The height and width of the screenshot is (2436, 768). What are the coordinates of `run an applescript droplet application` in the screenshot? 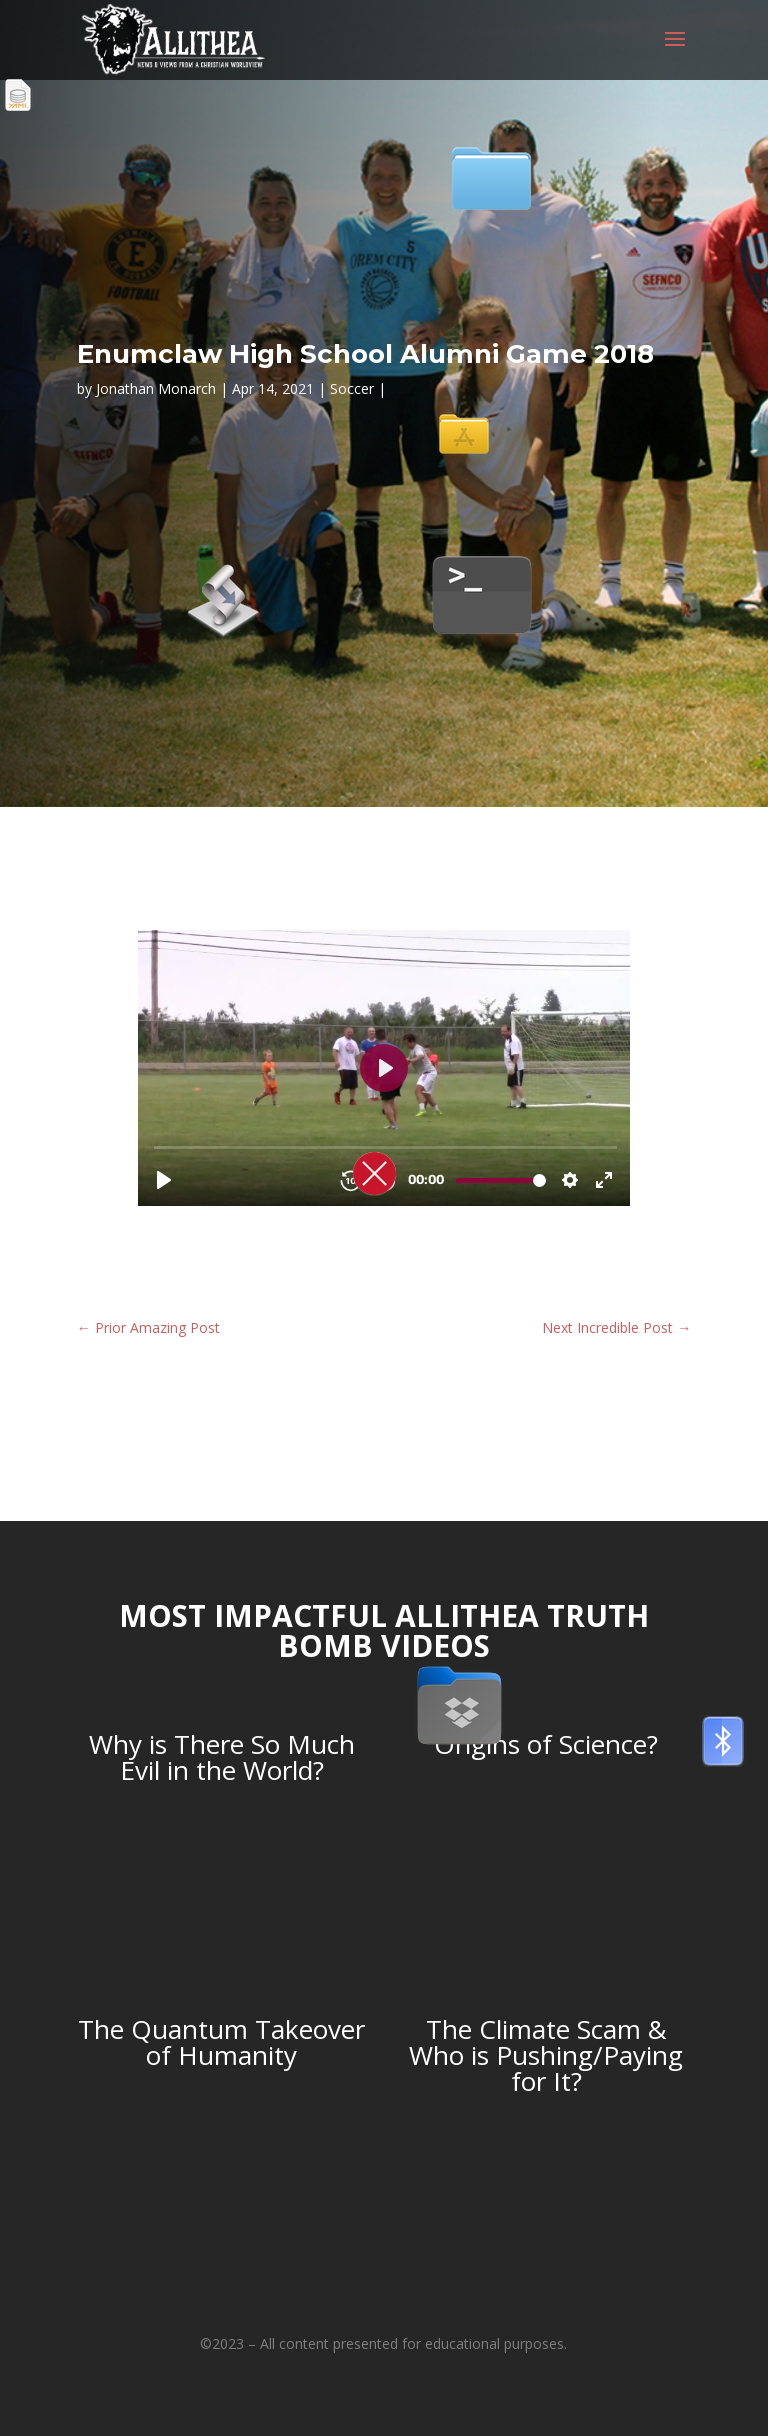 It's located at (223, 600).